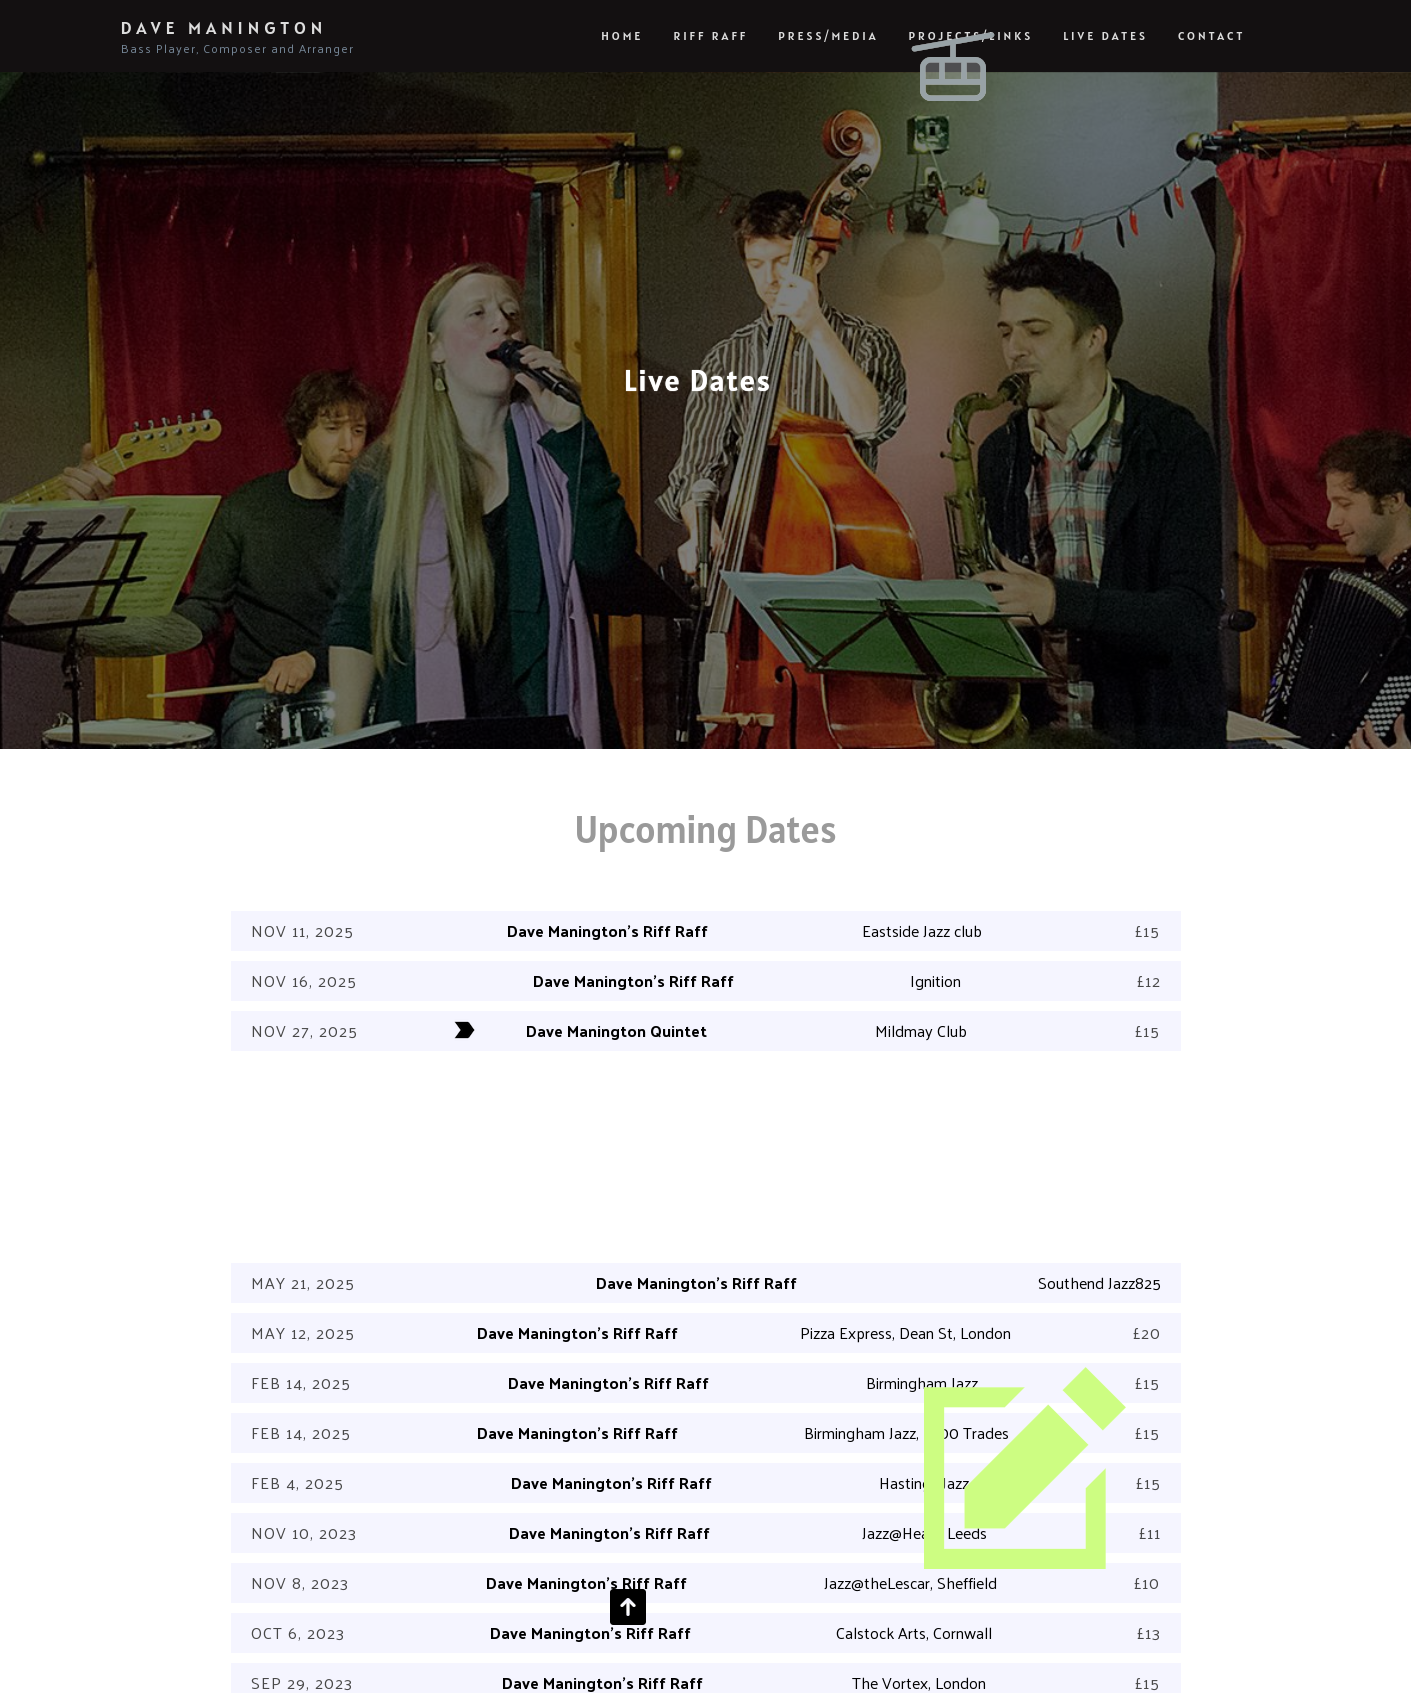  Describe the element at coordinates (953, 68) in the screenshot. I see `access cable car or gondola transit information` at that location.